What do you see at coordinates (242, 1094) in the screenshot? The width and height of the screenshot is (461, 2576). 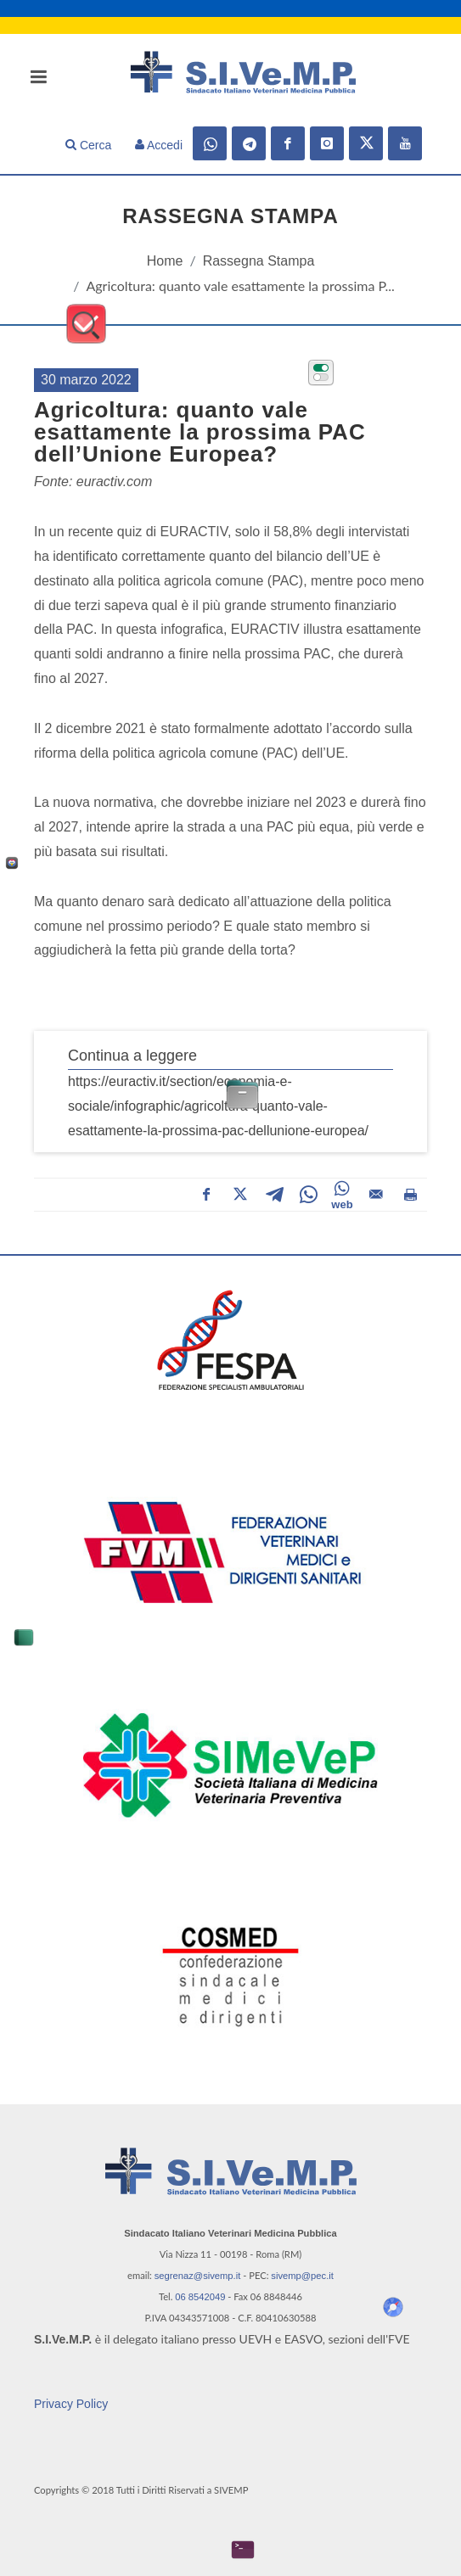 I see `open the file manager application` at bounding box center [242, 1094].